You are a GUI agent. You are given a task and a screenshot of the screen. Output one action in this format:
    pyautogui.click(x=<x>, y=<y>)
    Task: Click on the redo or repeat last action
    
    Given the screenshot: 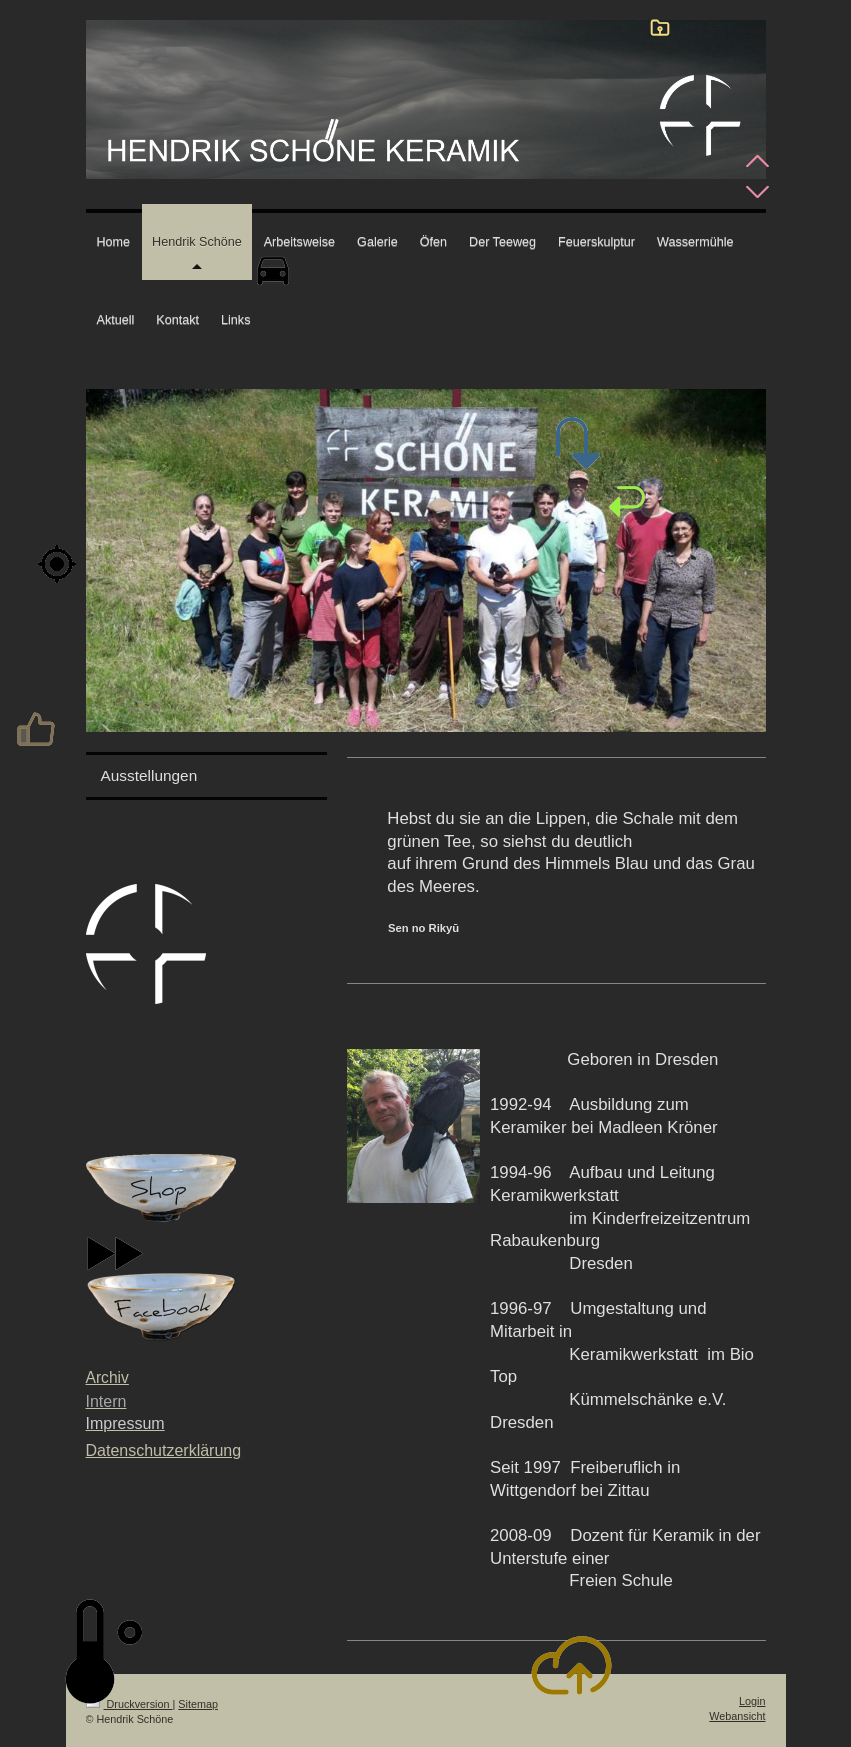 What is the action you would take?
    pyautogui.click(x=576, y=443)
    